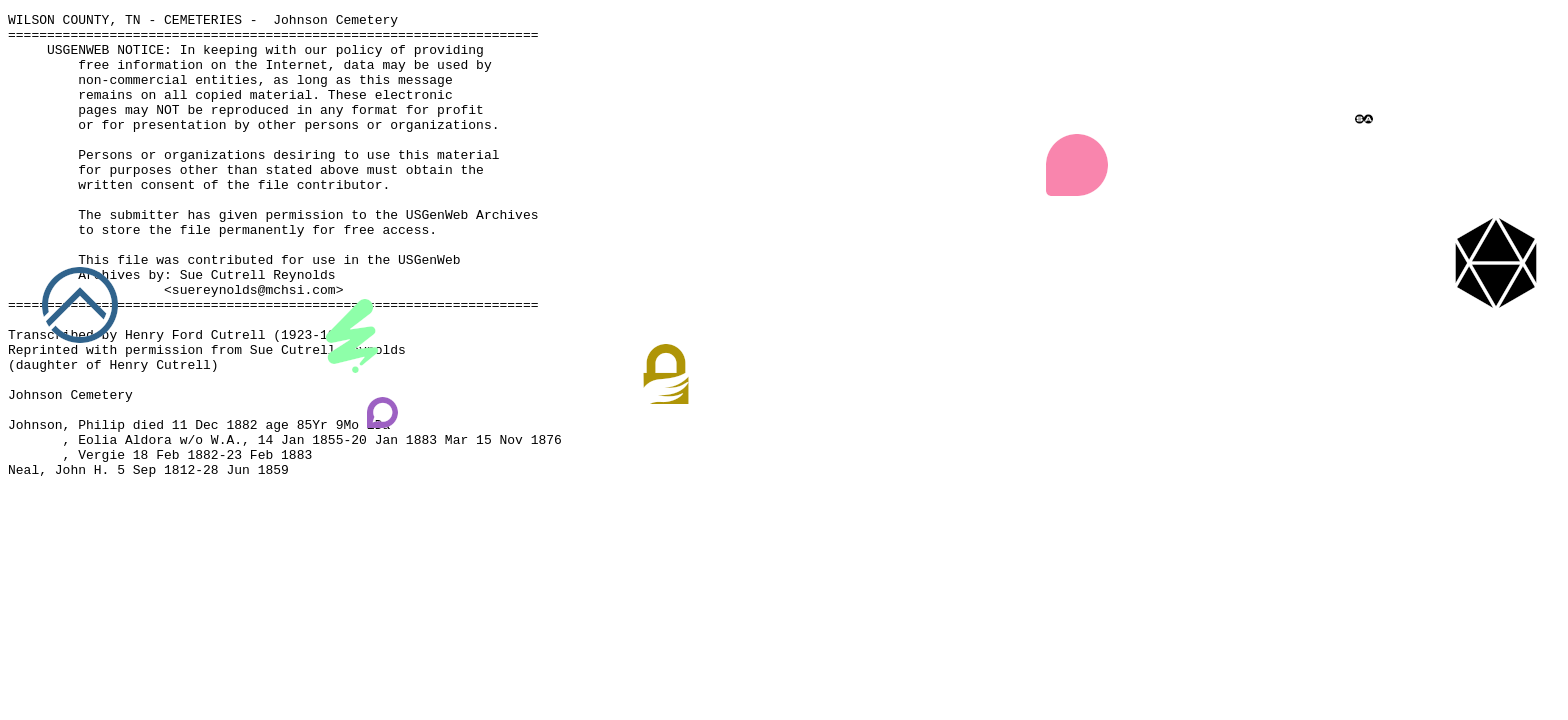 The image size is (1568, 720). I want to click on gnu privacy guard (gpg) encryption software logo, so click(666, 374).